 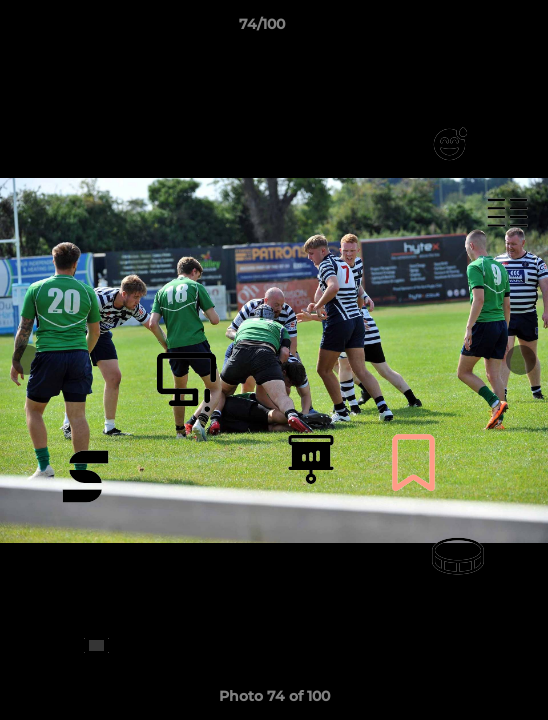 I want to click on rotate device to landscape orientation, so click(x=96, y=645).